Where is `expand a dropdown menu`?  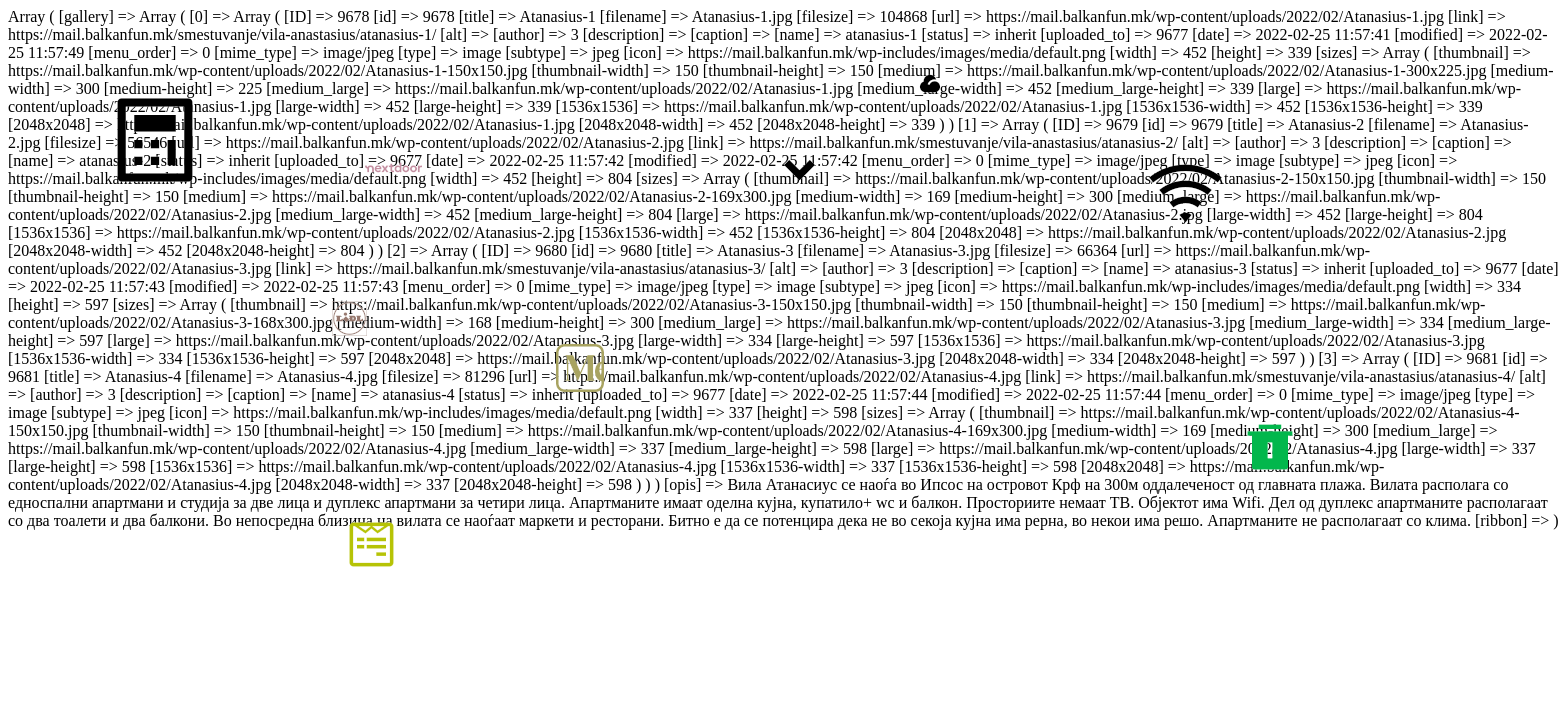 expand a dropdown menu is located at coordinates (799, 169).